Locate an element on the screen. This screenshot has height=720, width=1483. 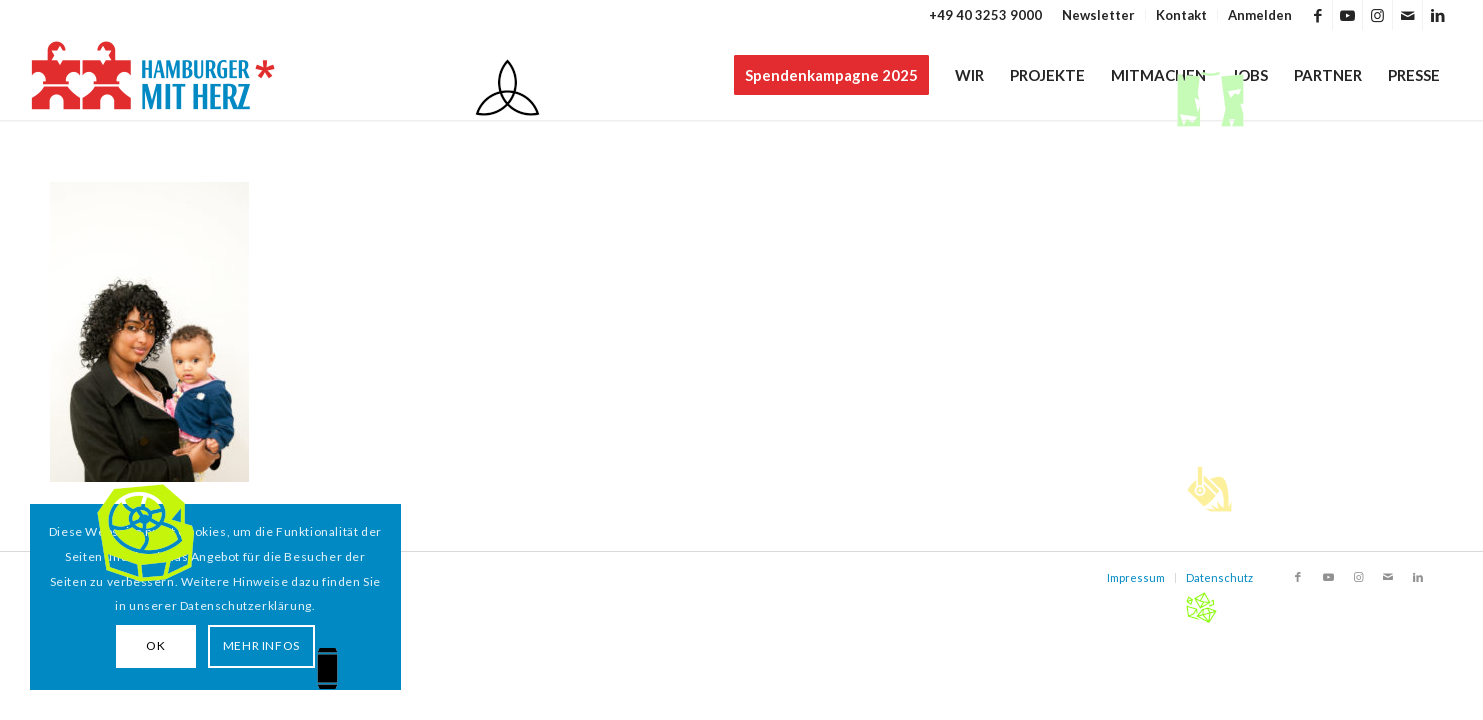
select a beverage or drink item is located at coordinates (327, 668).